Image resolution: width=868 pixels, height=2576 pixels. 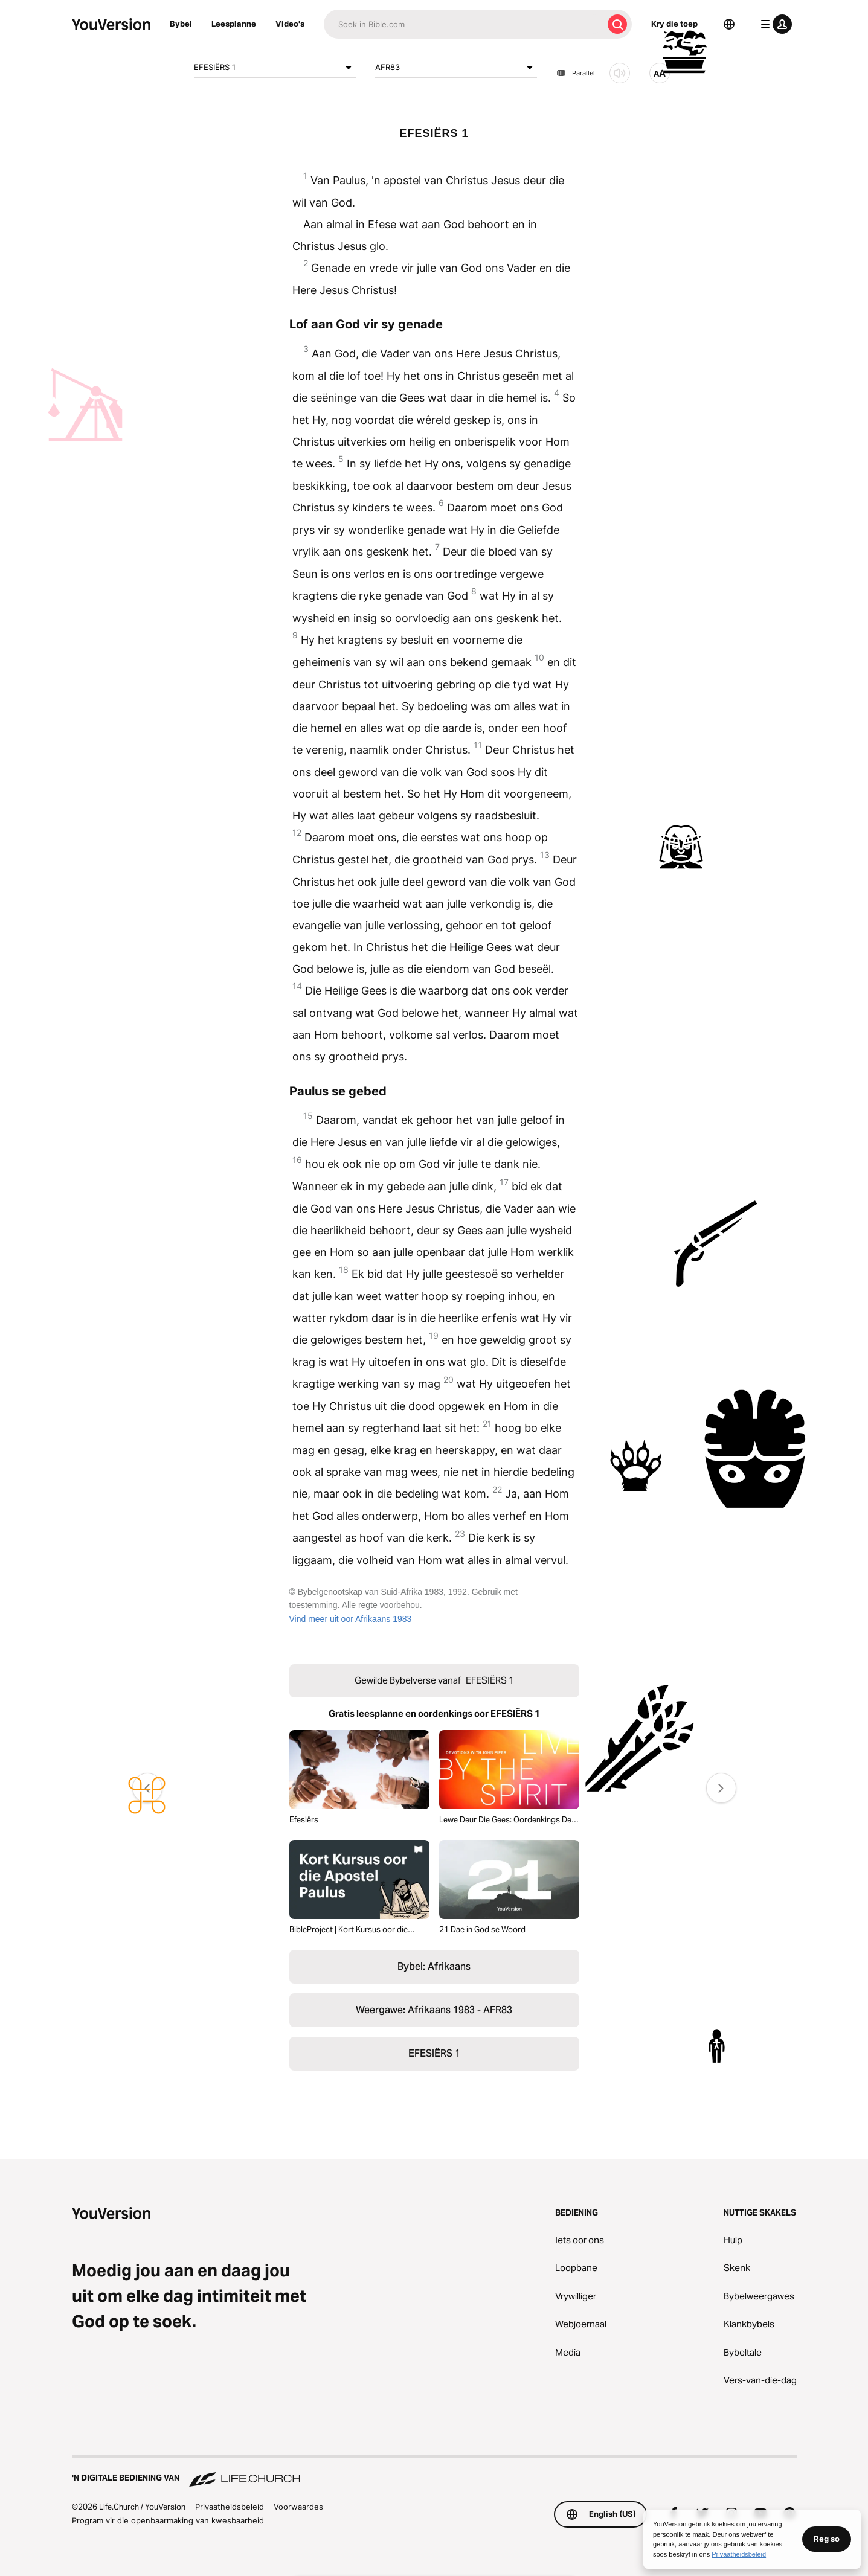 I want to click on access brain training or cognitive games, so click(x=752, y=1449).